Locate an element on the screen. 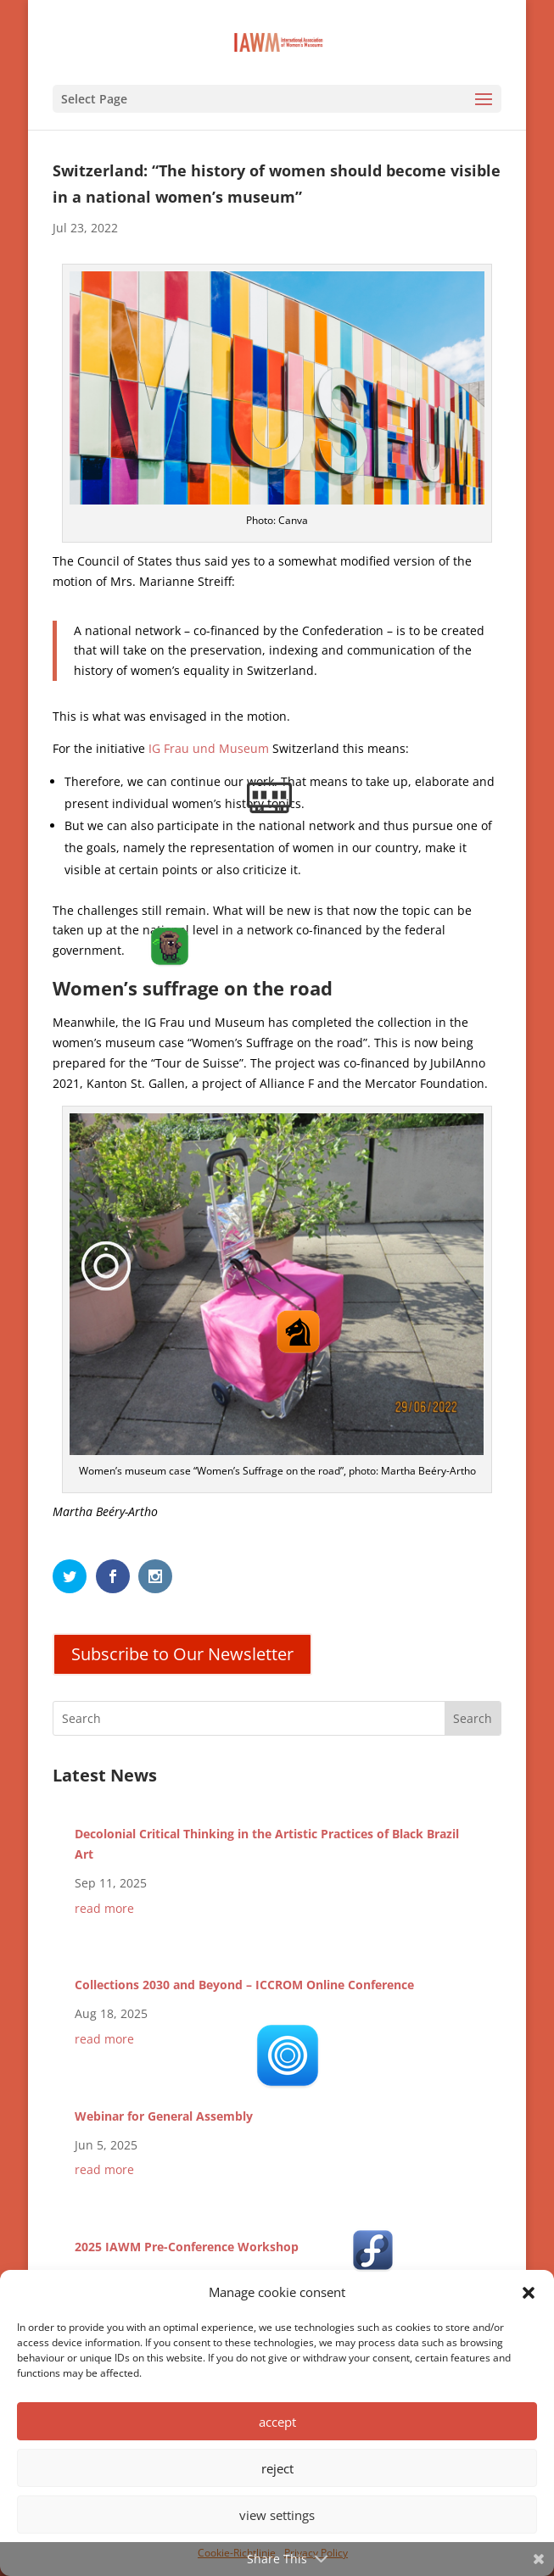  open the fedora linux application is located at coordinates (372, 2250).